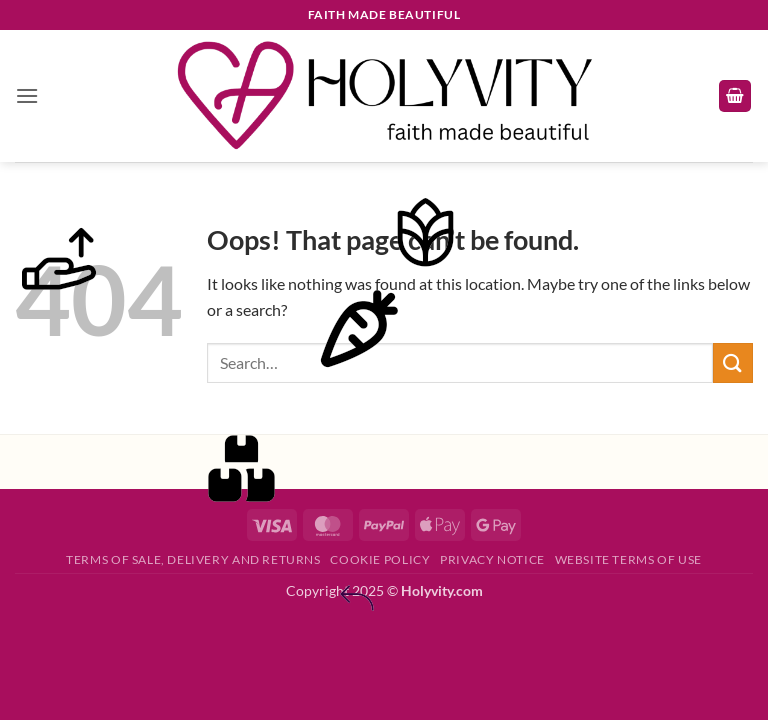 The height and width of the screenshot is (720, 768). What do you see at coordinates (241, 468) in the screenshot?
I see `view inventory or packages` at bounding box center [241, 468].